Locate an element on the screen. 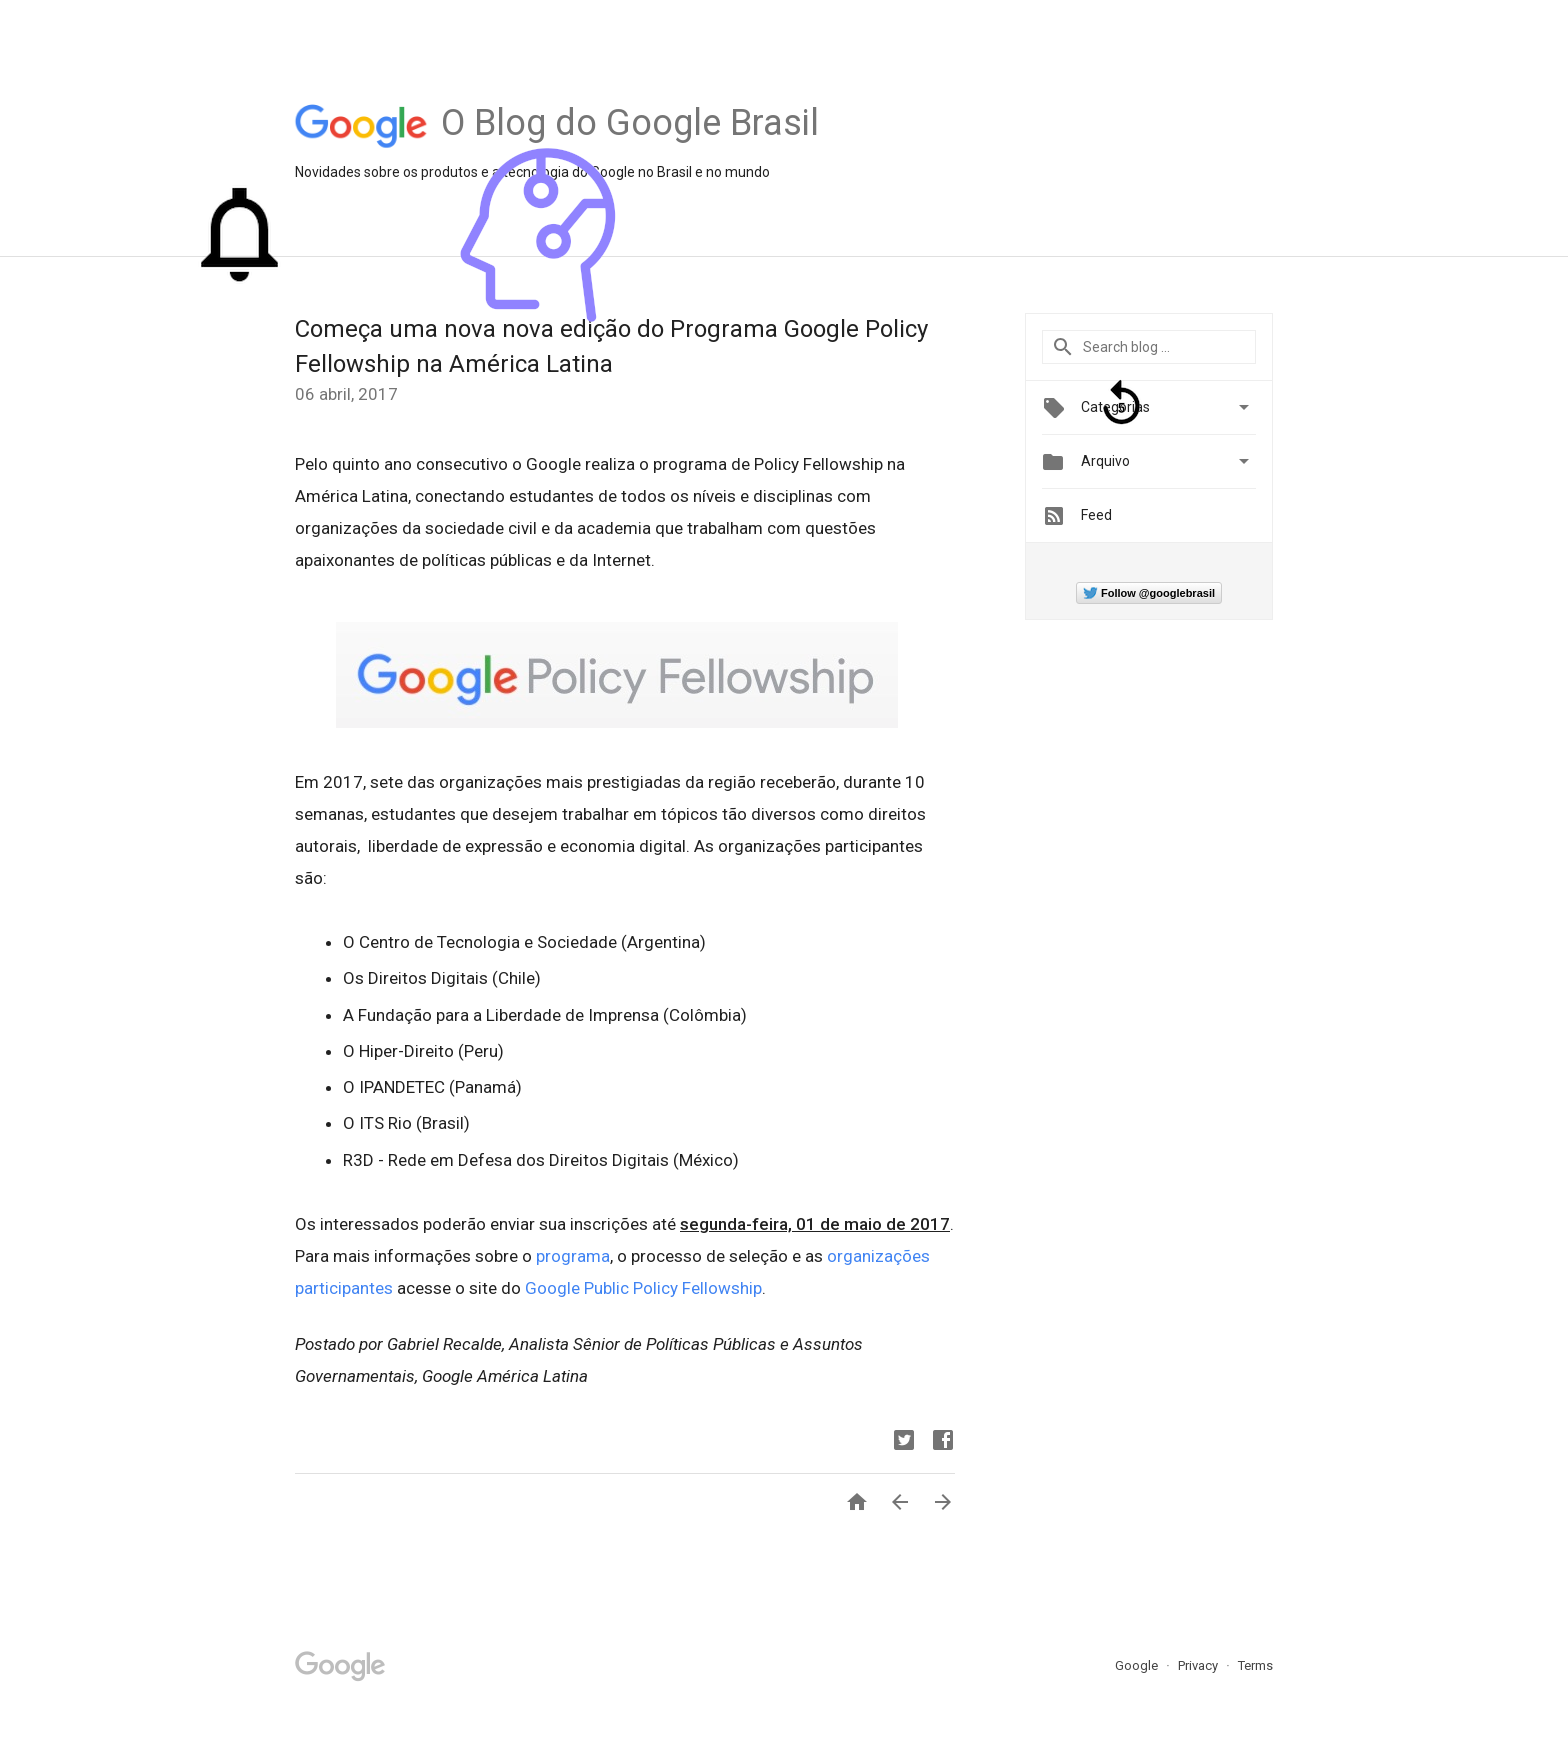  access AI or machine learning features is located at coordinates (541, 235).